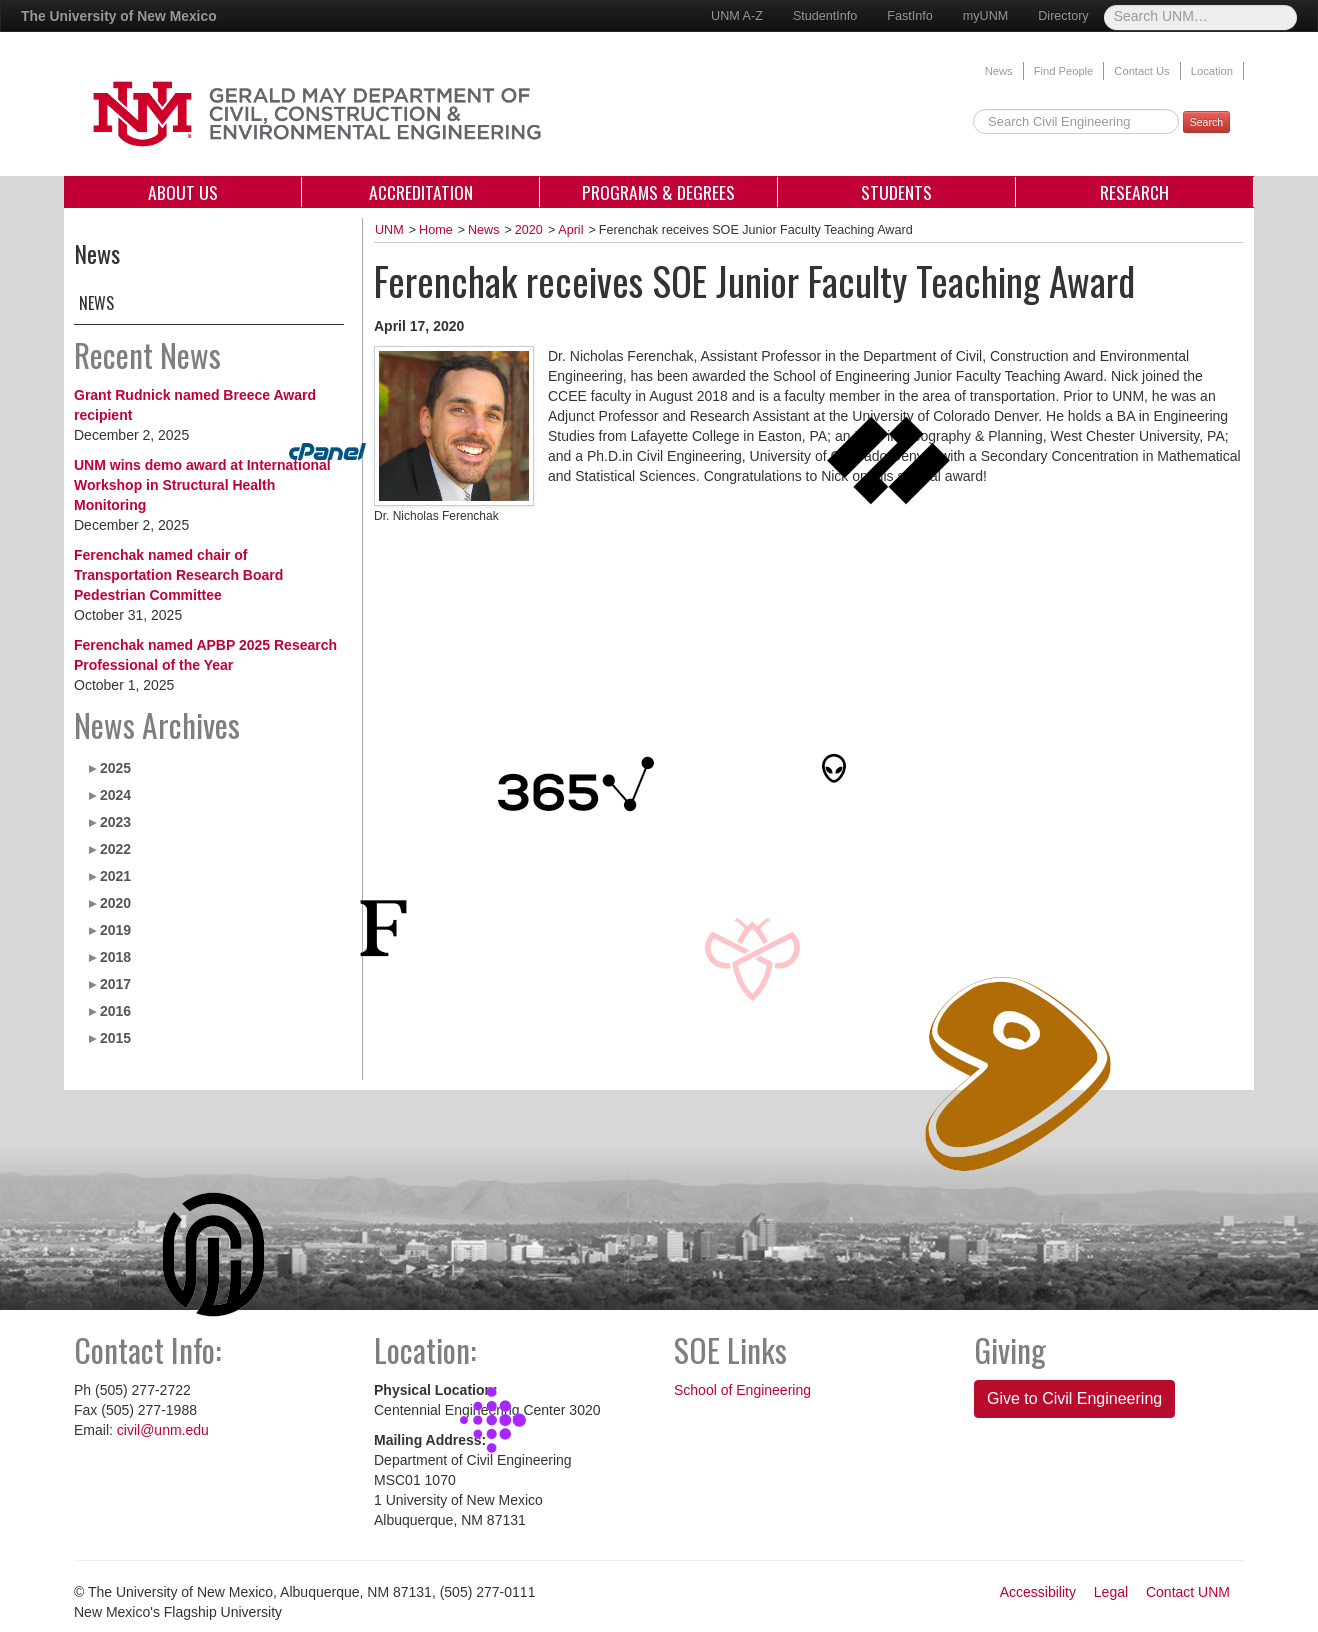 This screenshot has width=1318, height=1632. I want to click on enable fingerprint authentication, so click(213, 1254).